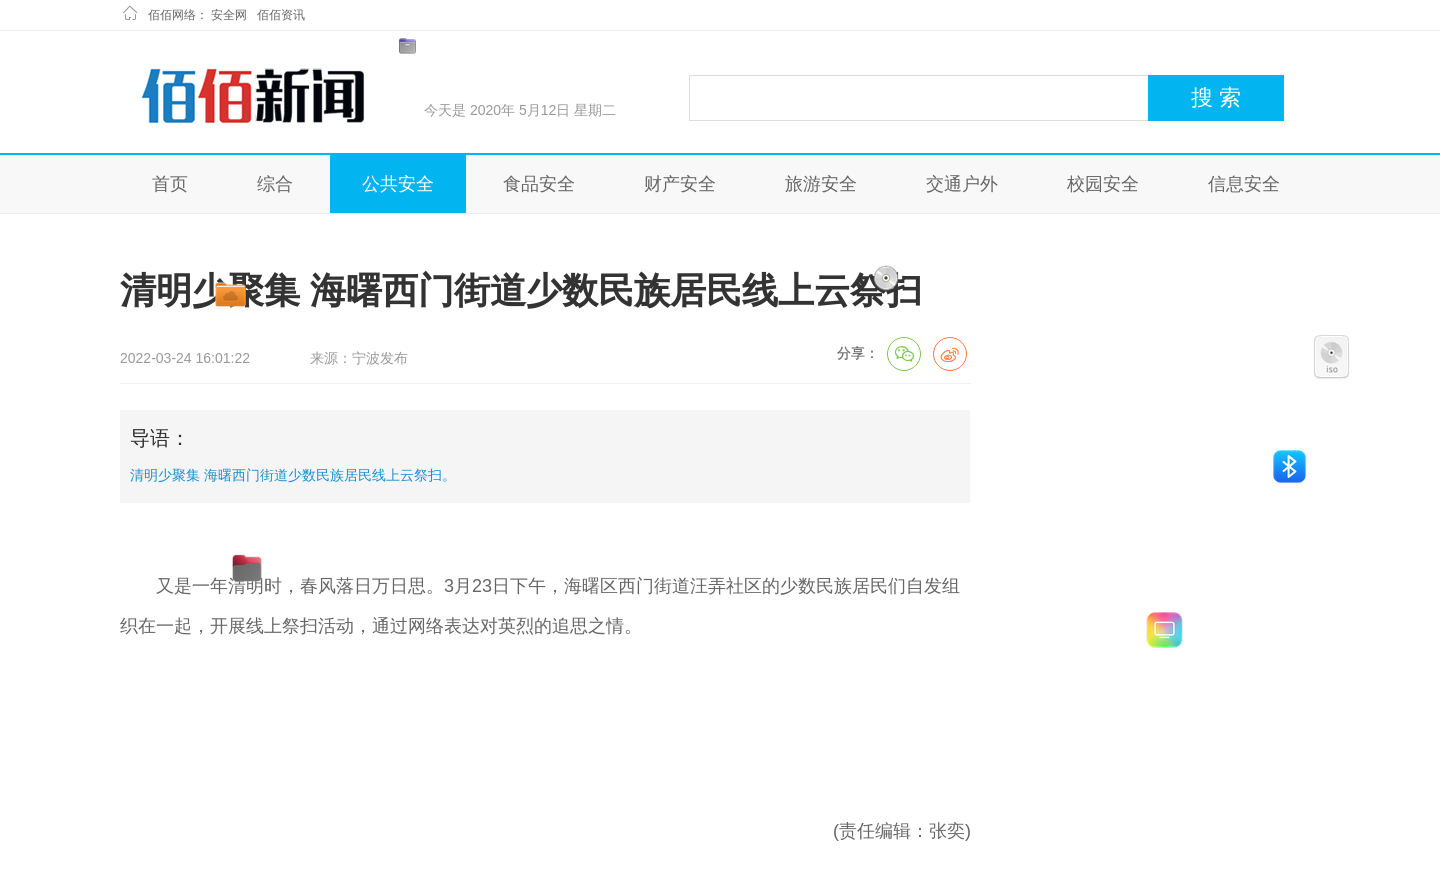 This screenshot has height=870, width=1440. Describe the element at coordinates (1289, 466) in the screenshot. I see `toggle bluetooth on or off` at that location.